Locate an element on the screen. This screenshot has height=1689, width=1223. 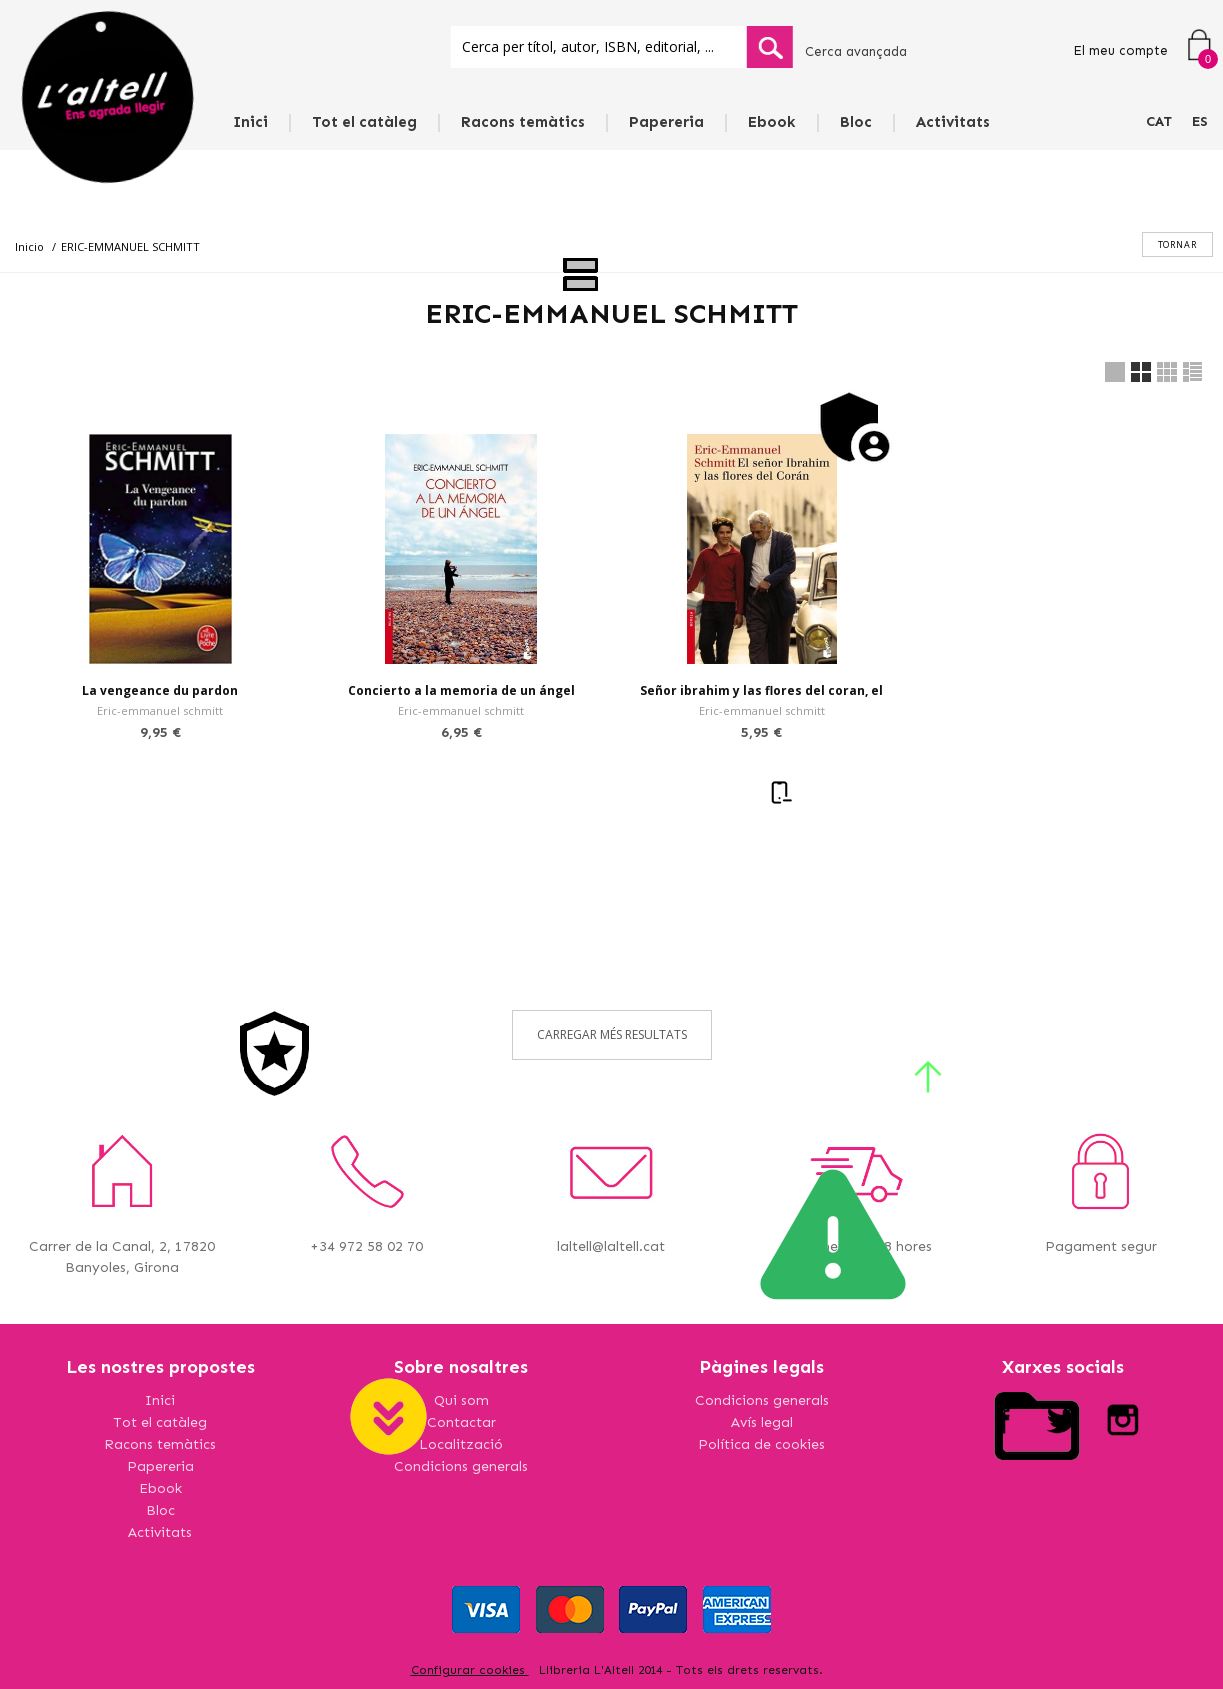
access admin or security settings is located at coordinates (855, 427).